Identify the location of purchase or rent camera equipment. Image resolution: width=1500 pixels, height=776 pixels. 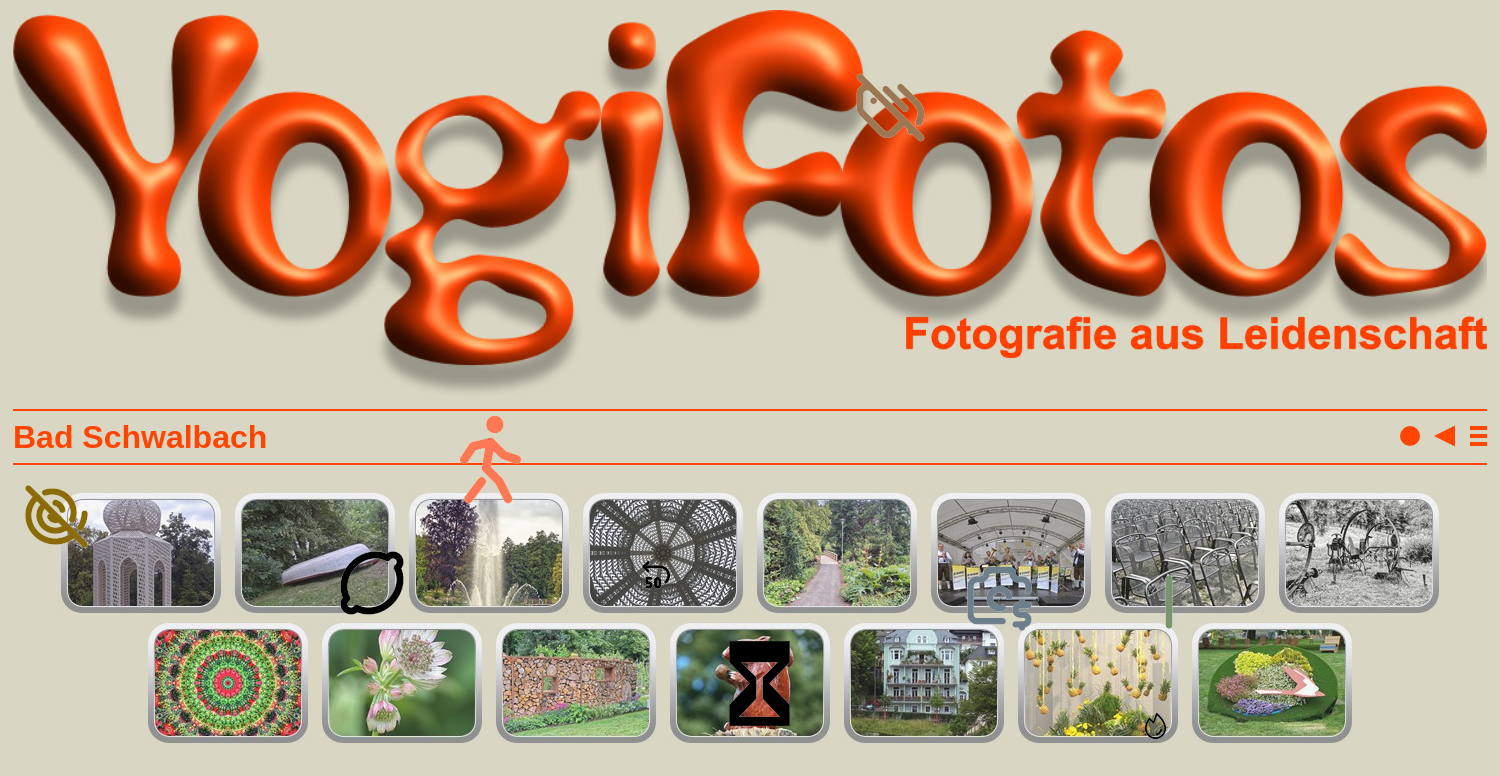
(999, 595).